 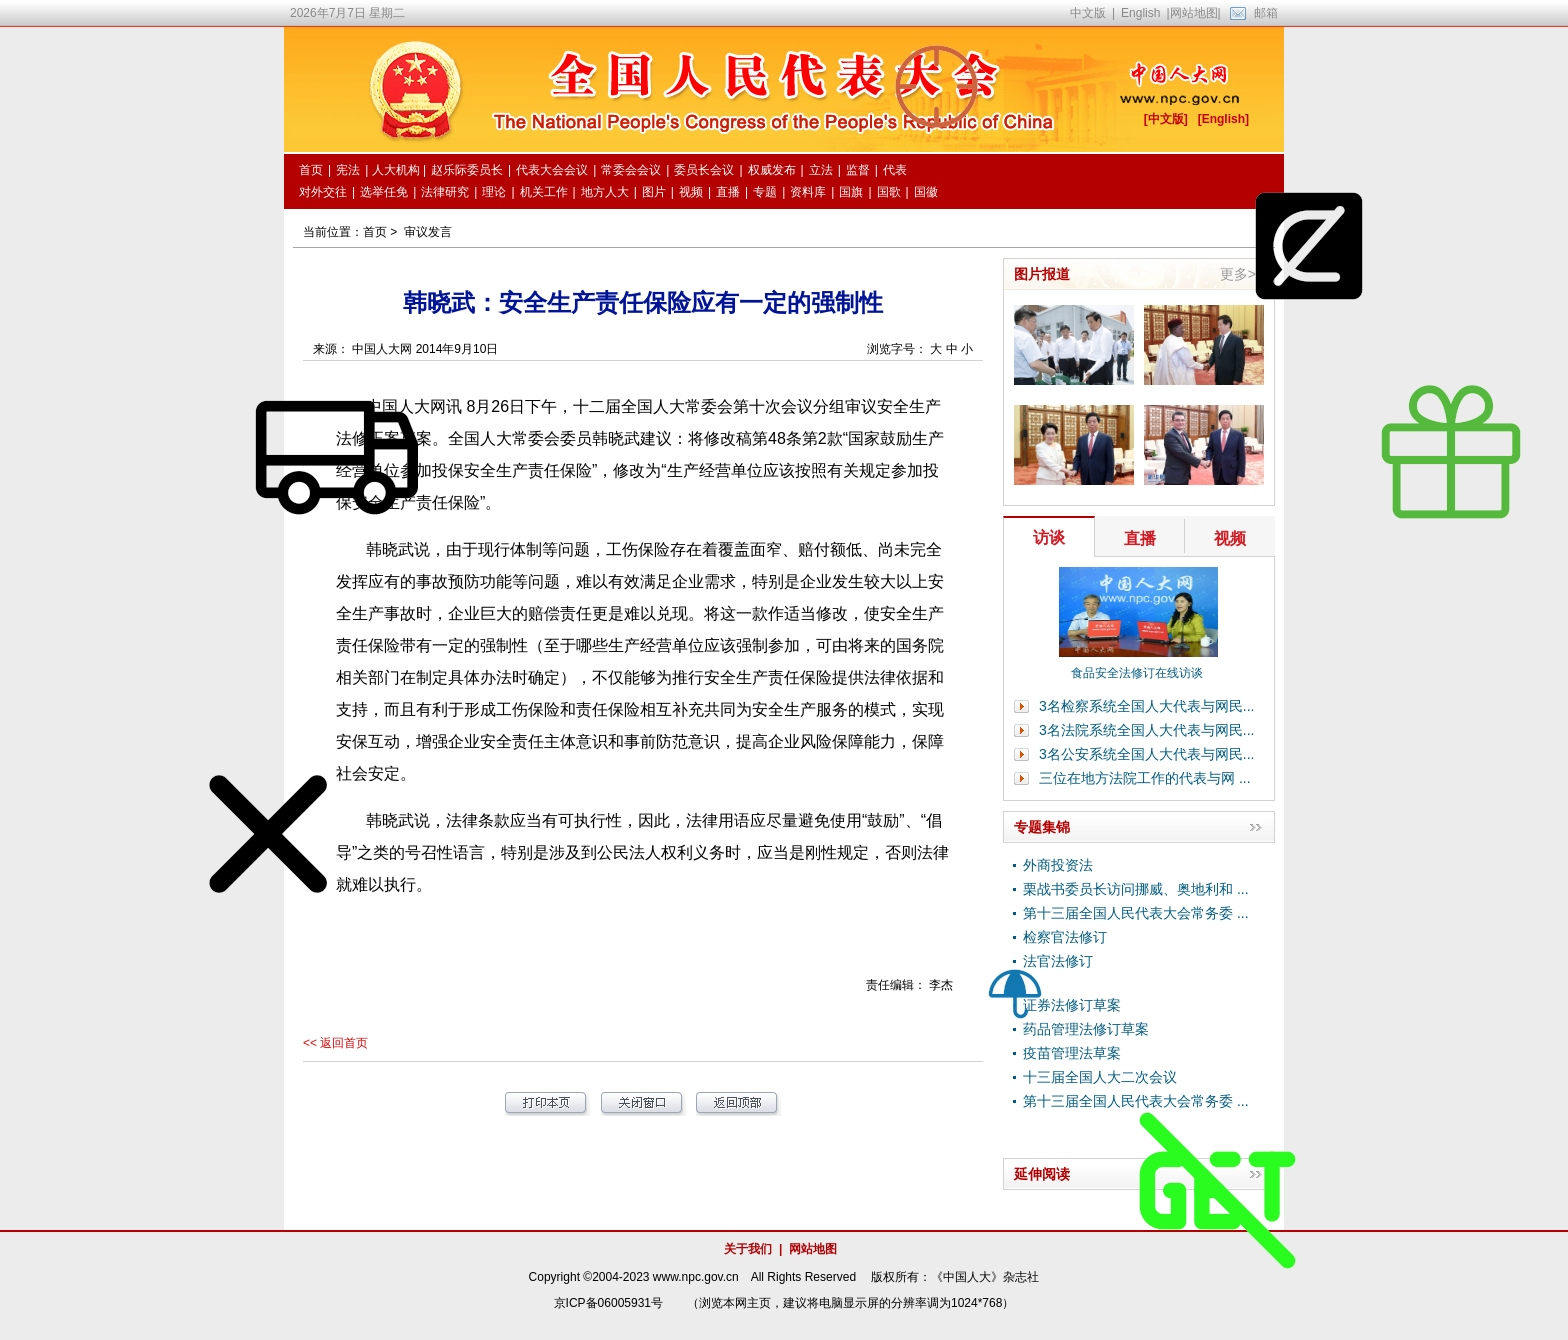 I want to click on indicates a "not subset of" mathematical relationship, so click(x=1309, y=246).